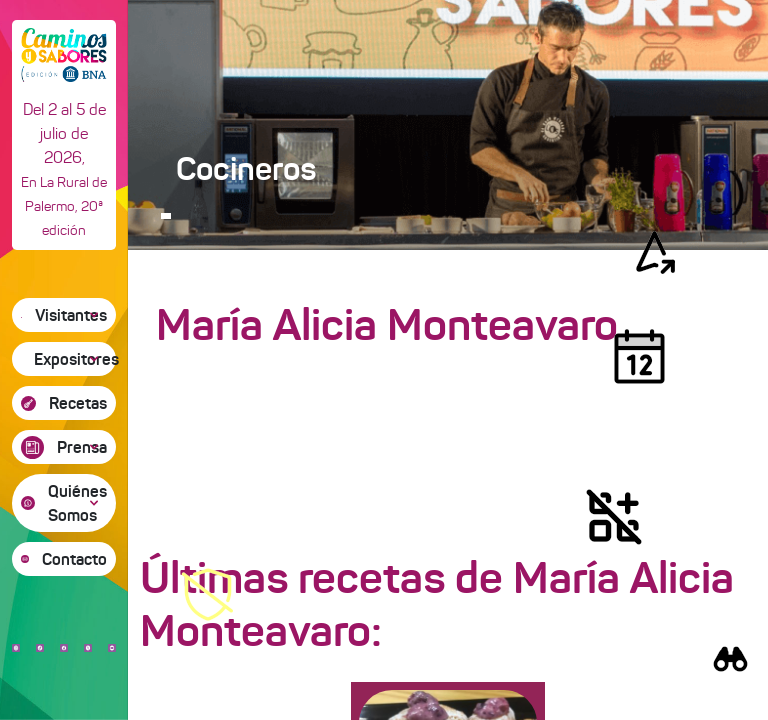 The width and height of the screenshot is (768, 720). Describe the element at coordinates (614, 517) in the screenshot. I see `apps or widgets are disabled` at that location.